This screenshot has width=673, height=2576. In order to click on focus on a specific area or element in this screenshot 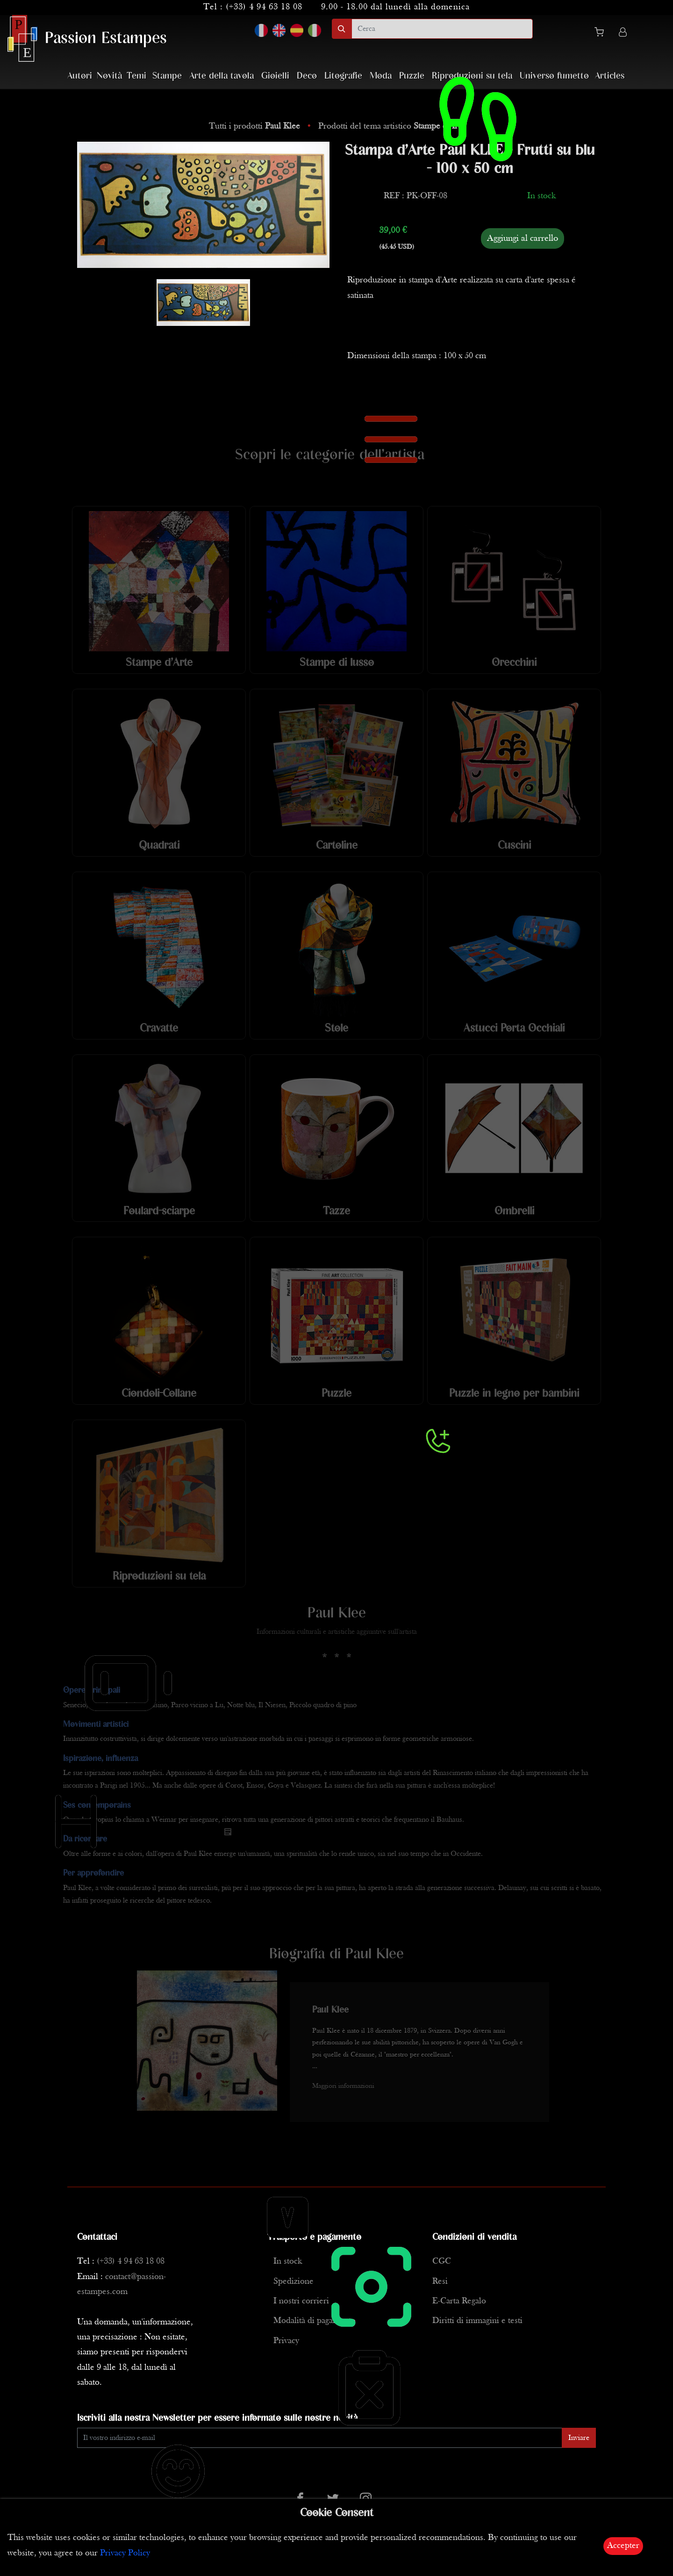, I will do `click(371, 2287)`.